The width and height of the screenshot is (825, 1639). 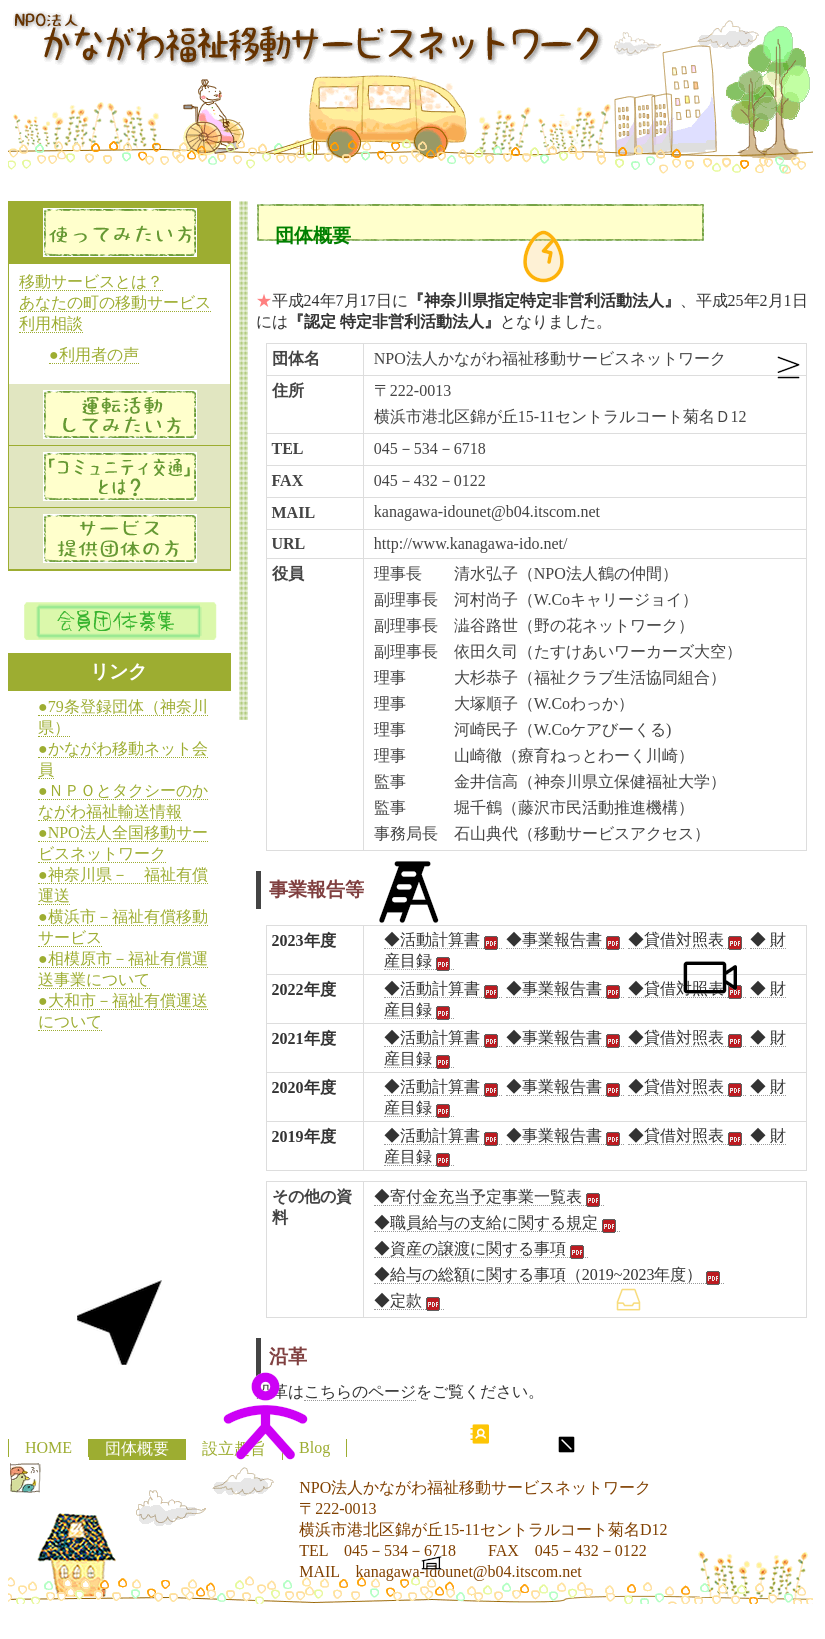 What do you see at coordinates (119, 1322) in the screenshot?
I see `access navigation or directions to current location` at bounding box center [119, 1322].